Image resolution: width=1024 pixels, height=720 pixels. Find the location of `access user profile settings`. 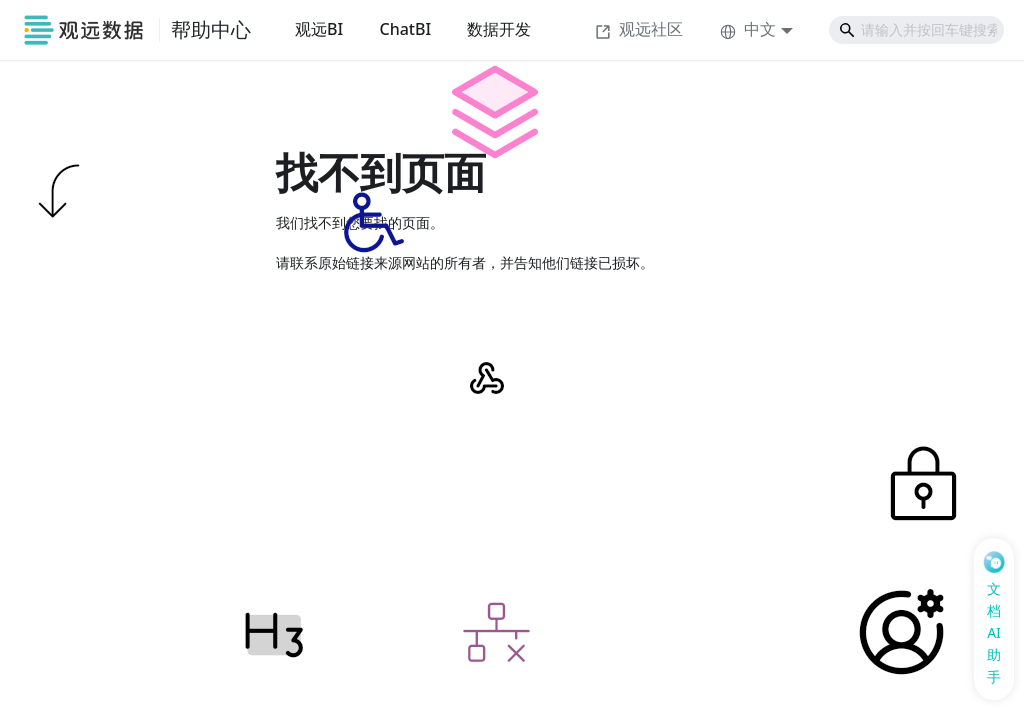

access user profile settings is located at coordinates (901, 632).